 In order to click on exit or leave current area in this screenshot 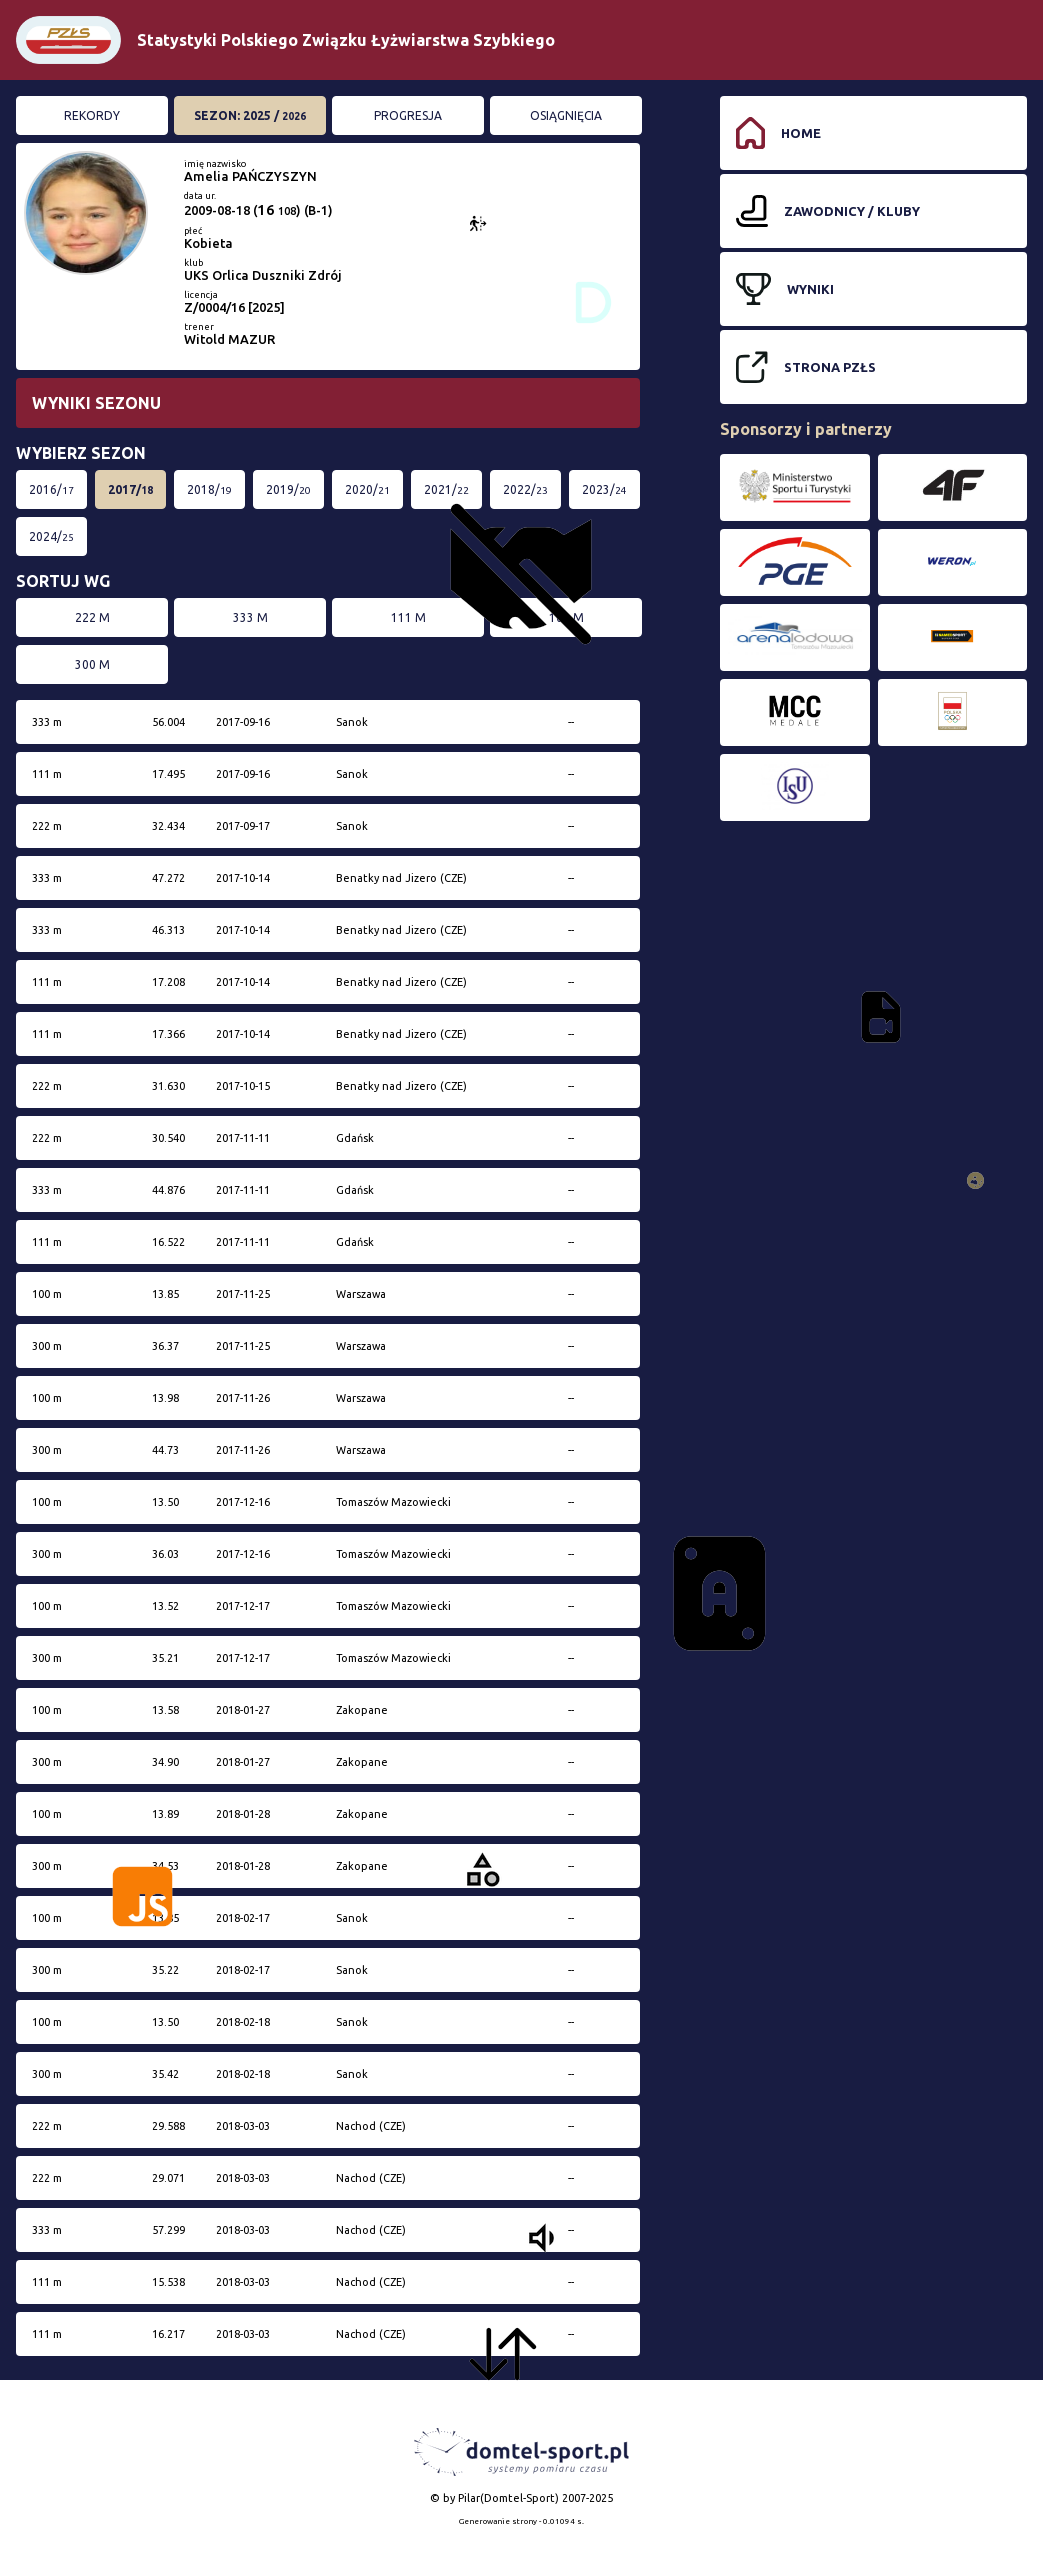, I will do `click(478, 223)`.